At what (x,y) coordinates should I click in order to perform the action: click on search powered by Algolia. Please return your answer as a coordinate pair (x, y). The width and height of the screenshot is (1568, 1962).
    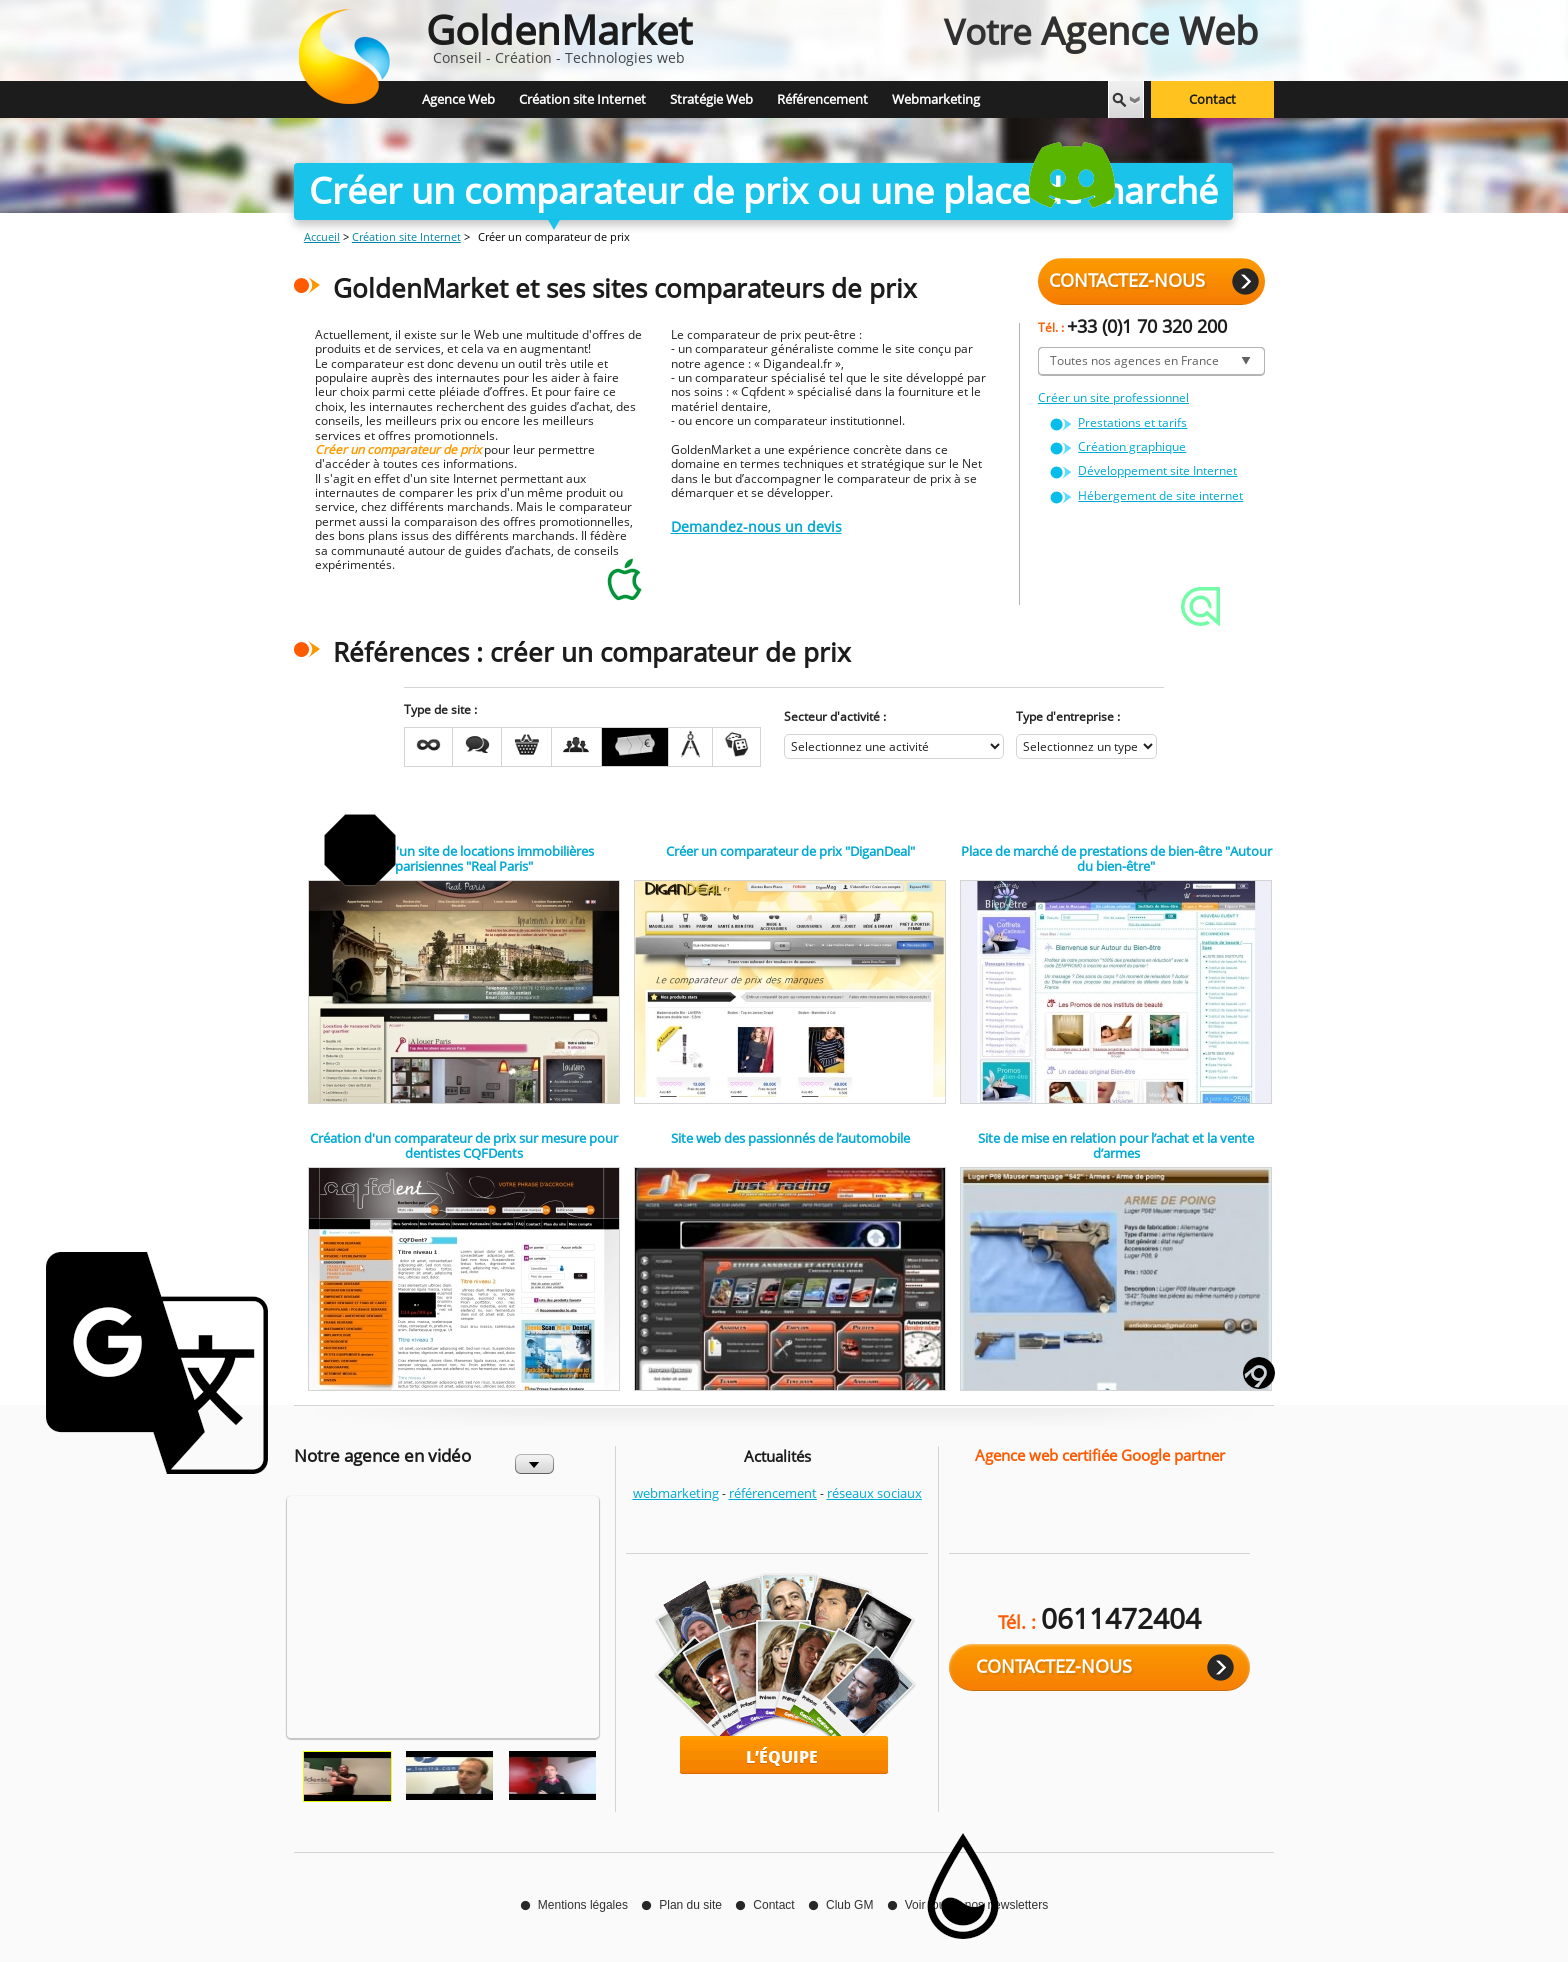
    Looking at the image, I should click on (1200, 606).